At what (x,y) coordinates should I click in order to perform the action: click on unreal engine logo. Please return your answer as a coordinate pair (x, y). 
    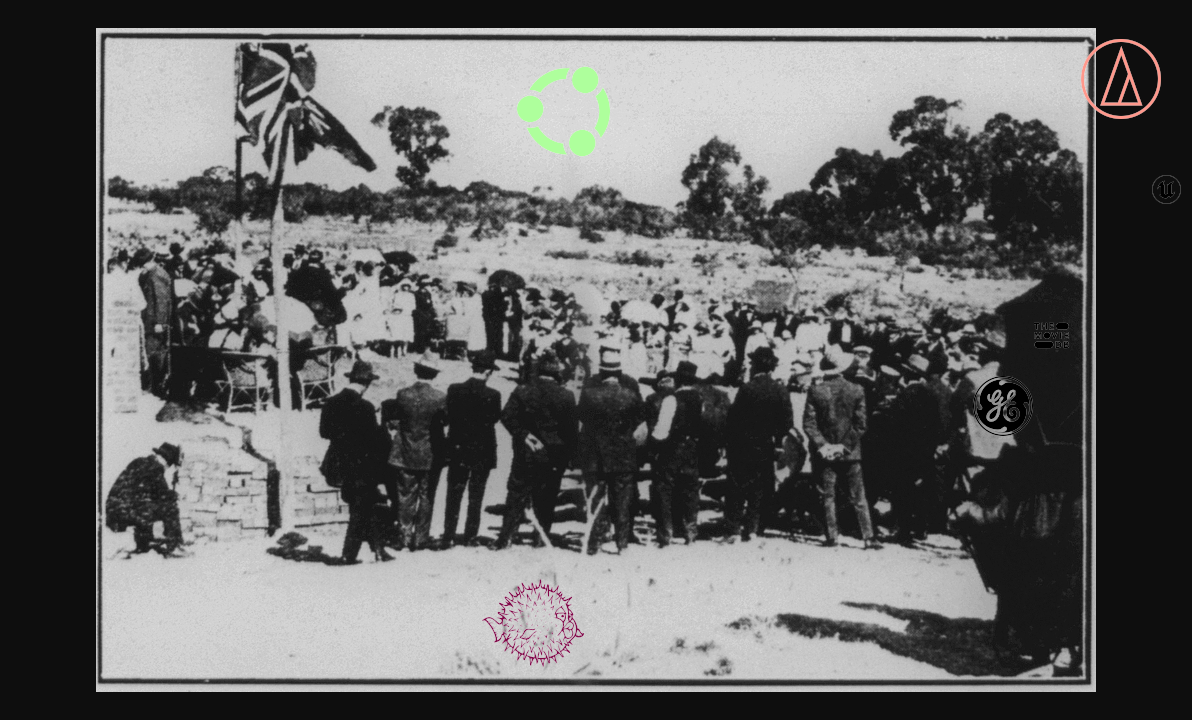
    Looking at the image, I should click on (1166, 189).